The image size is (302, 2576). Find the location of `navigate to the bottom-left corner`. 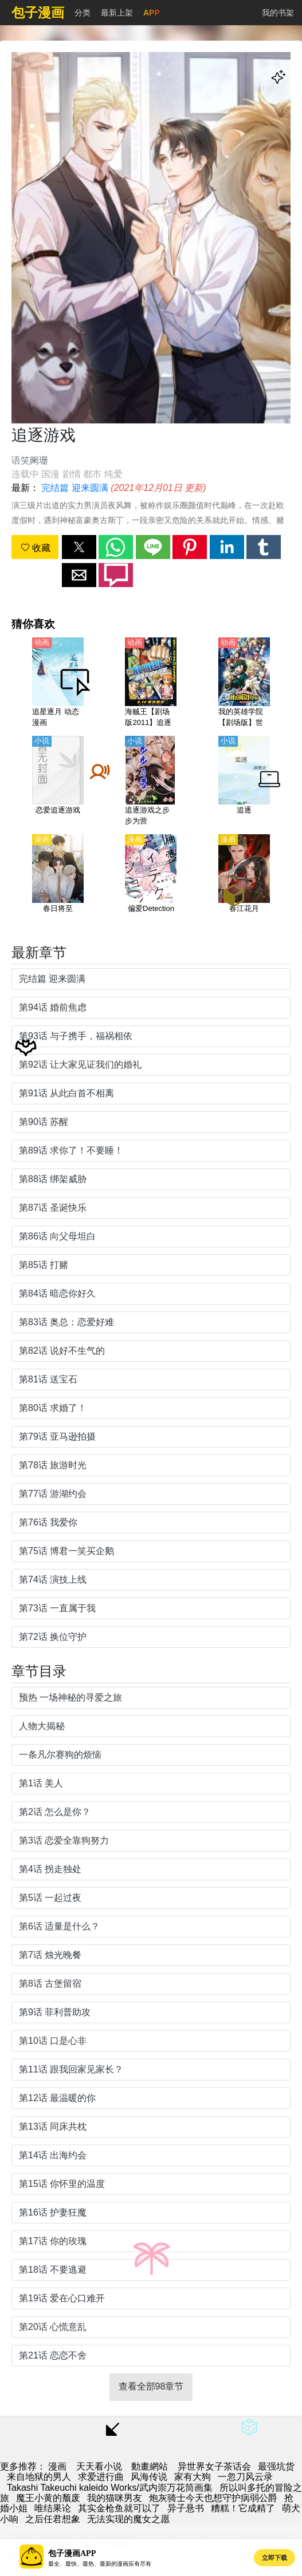

navigate to the bottom-left corner is located at coordinates (112, 2429).